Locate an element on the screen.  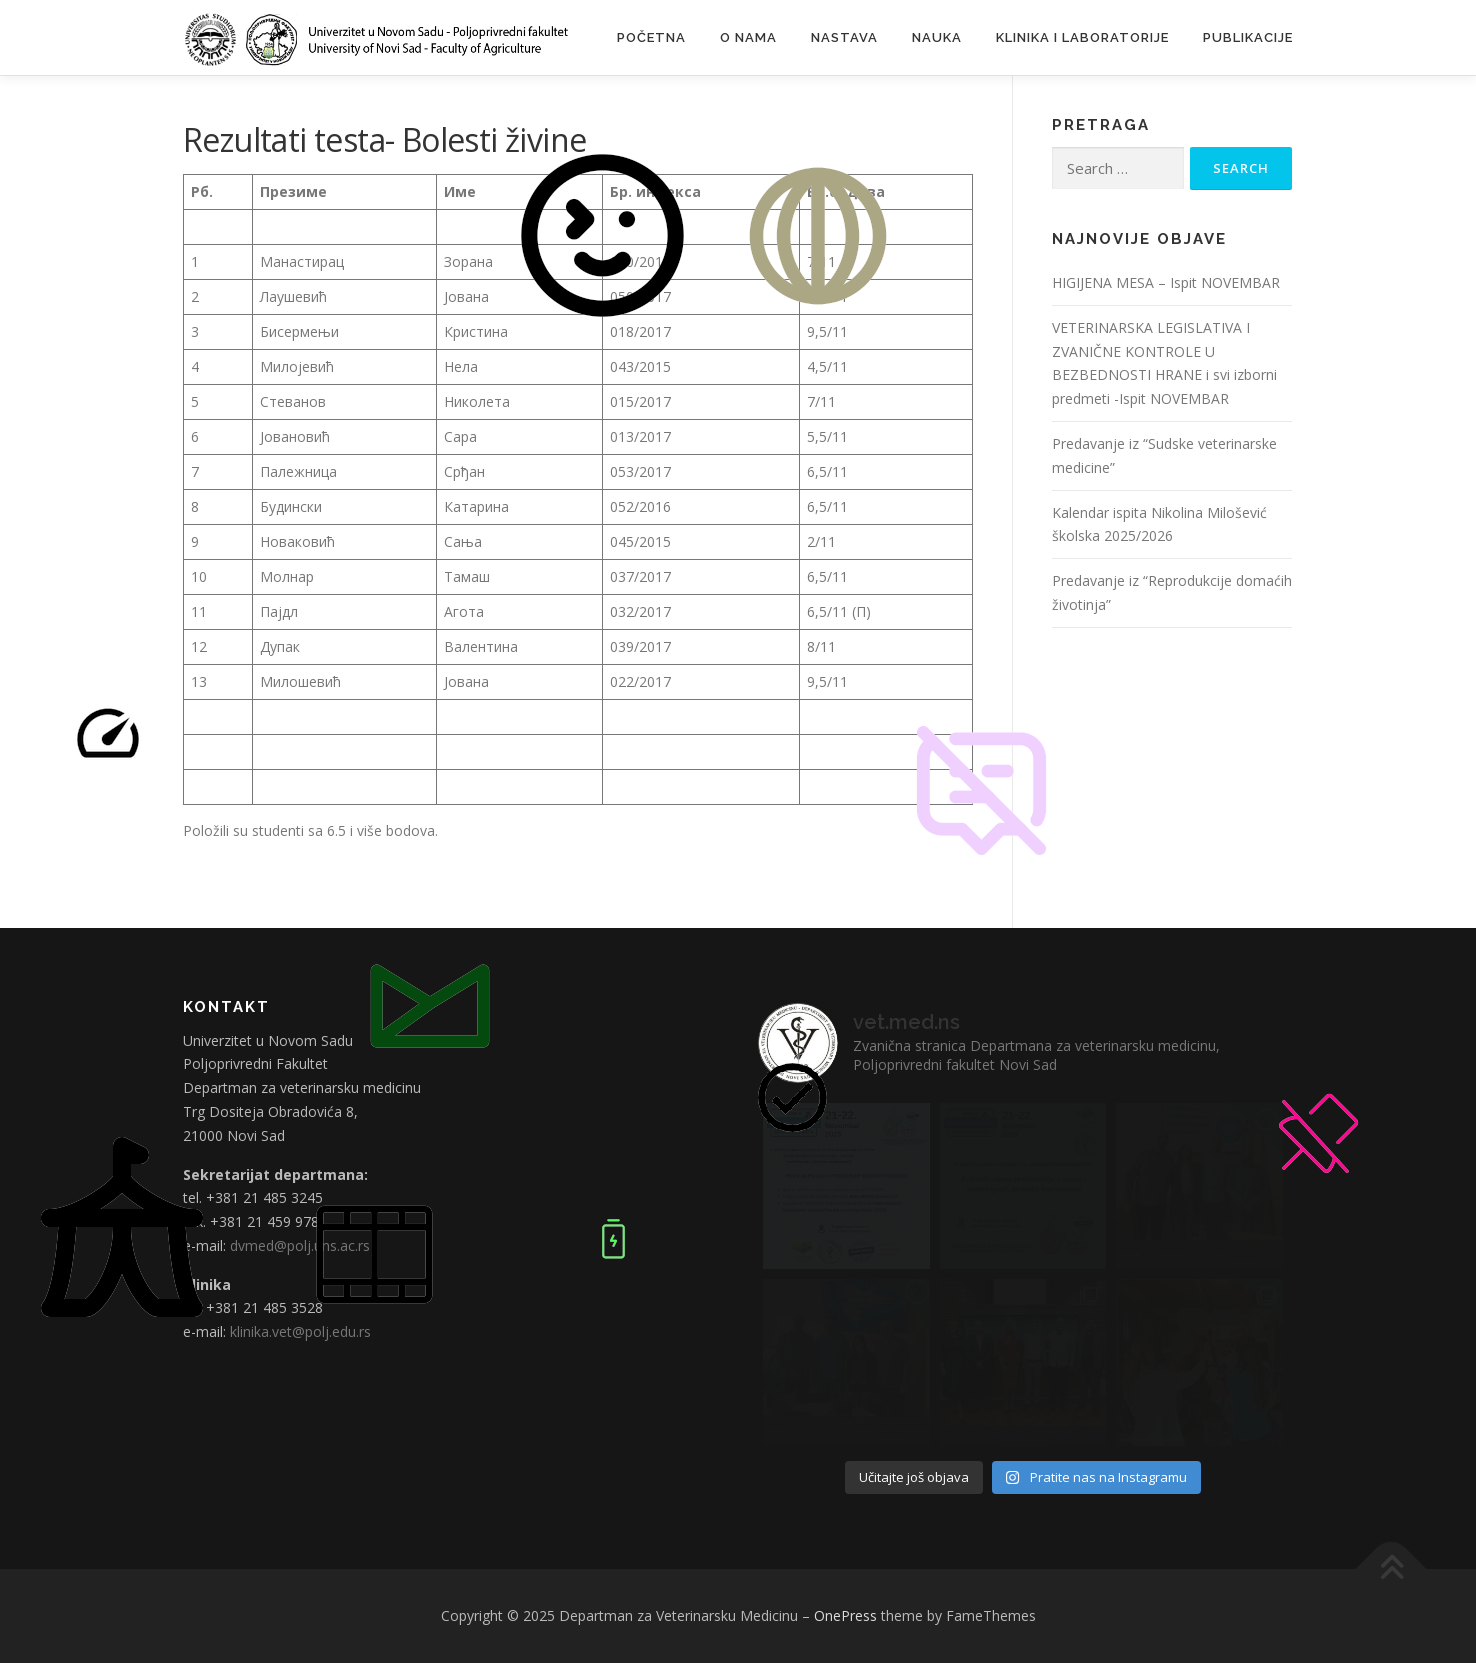
add a playful or winking emoji to your message is located at coordinates (602, 235).